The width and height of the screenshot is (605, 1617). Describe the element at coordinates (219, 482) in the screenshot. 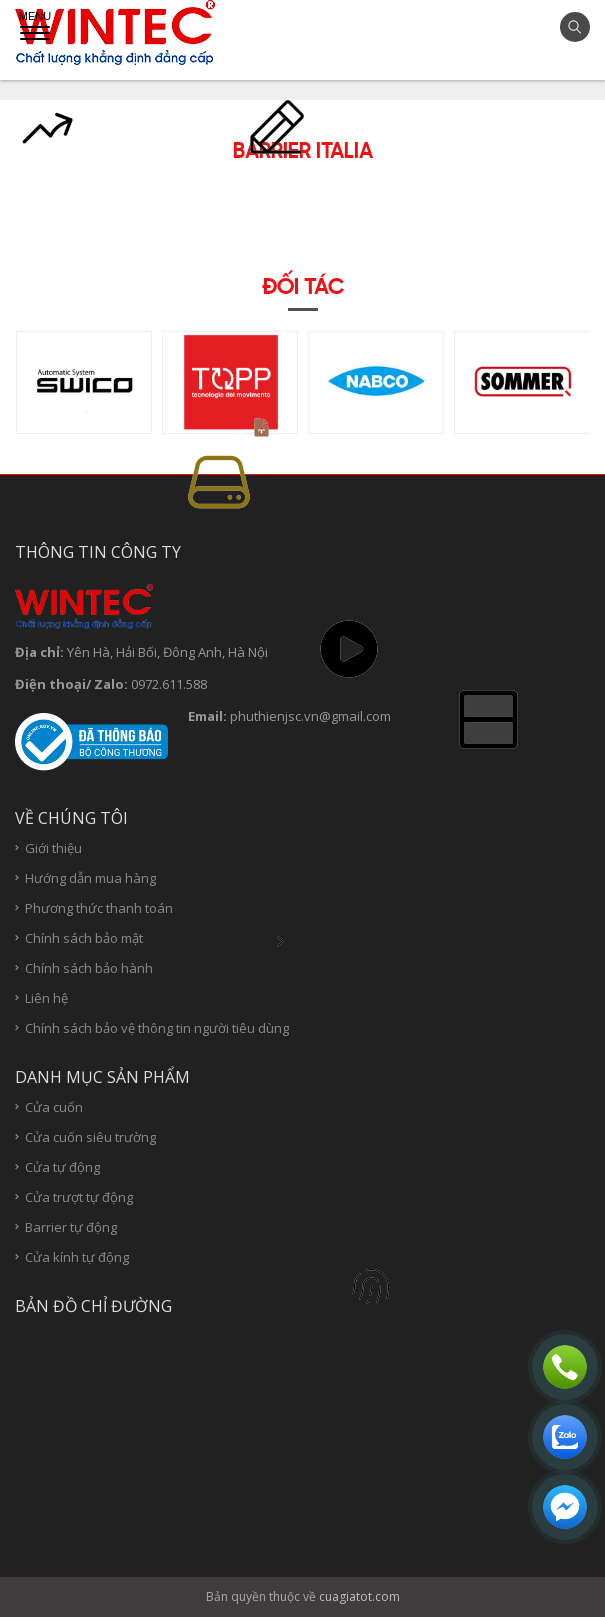

I see `access server settings or management` at that location.